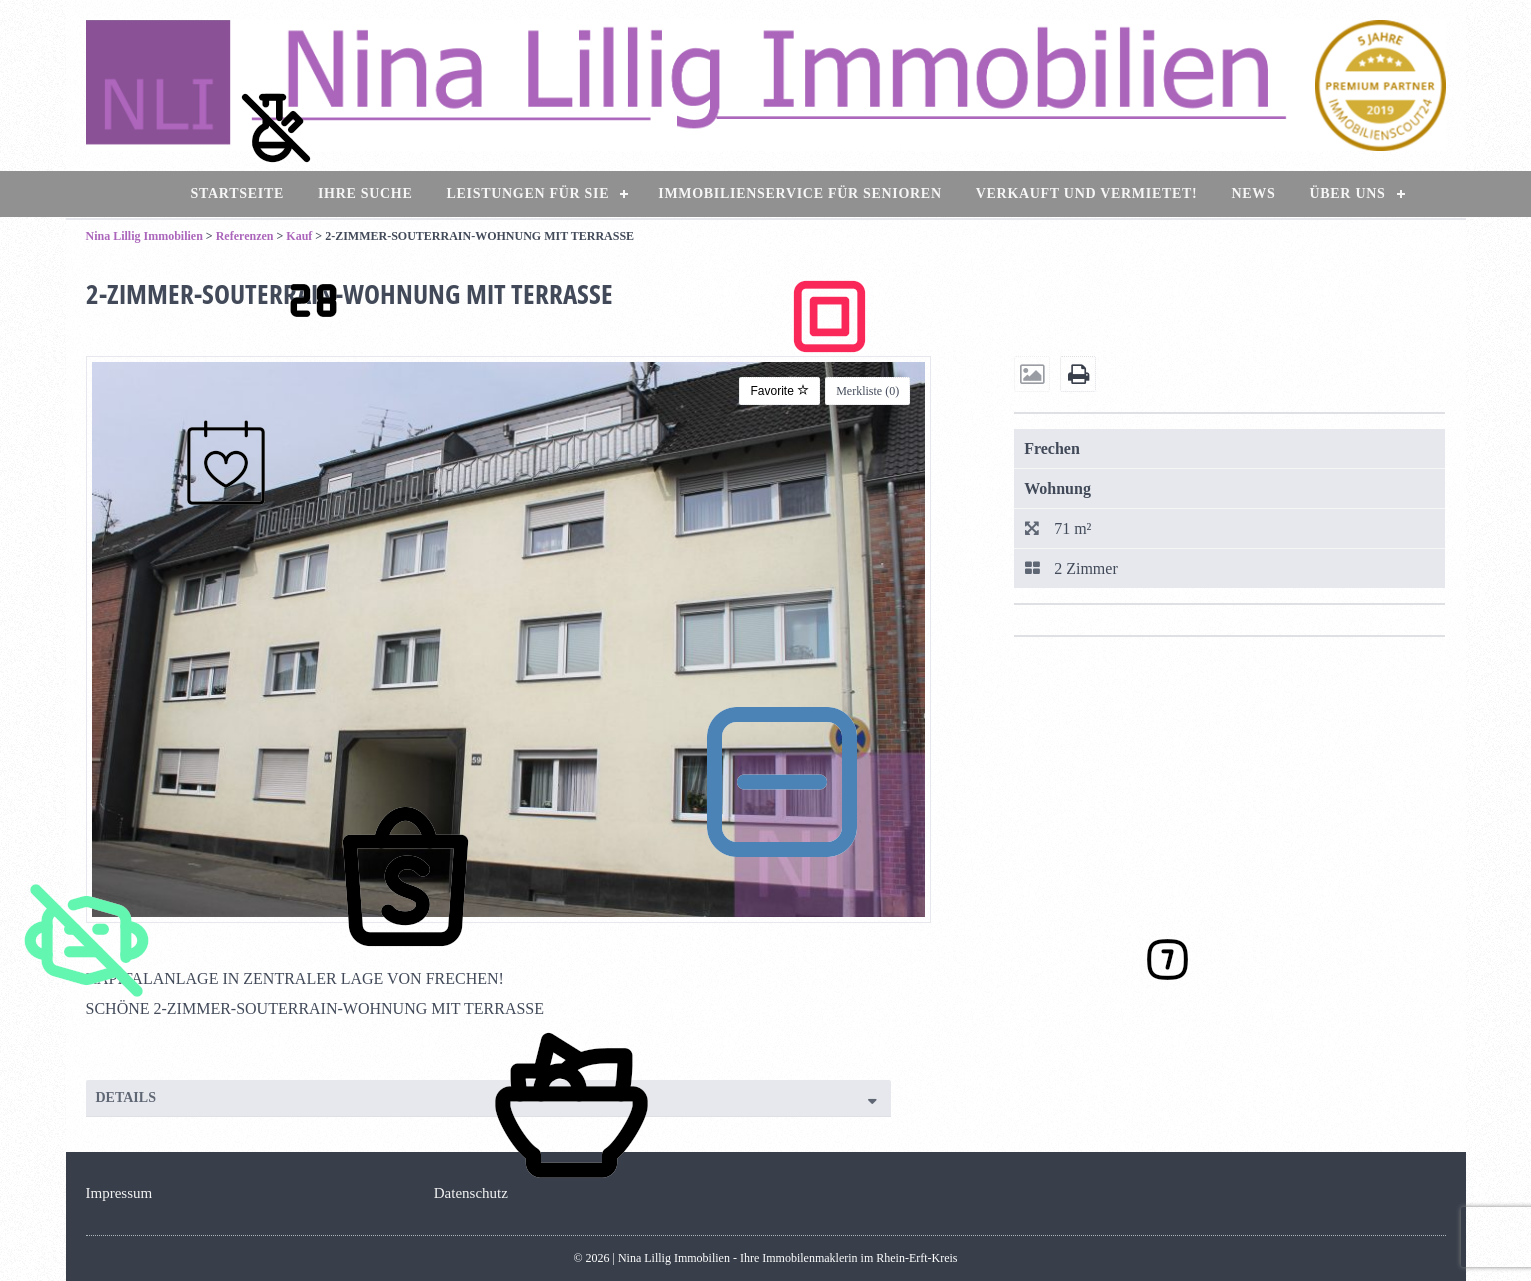 Image resolution: width=1531 pixels, height=1281 pixels. Describe the element at coordinates (86, 940) in the screenshot. I see `face mask not required` at that location.